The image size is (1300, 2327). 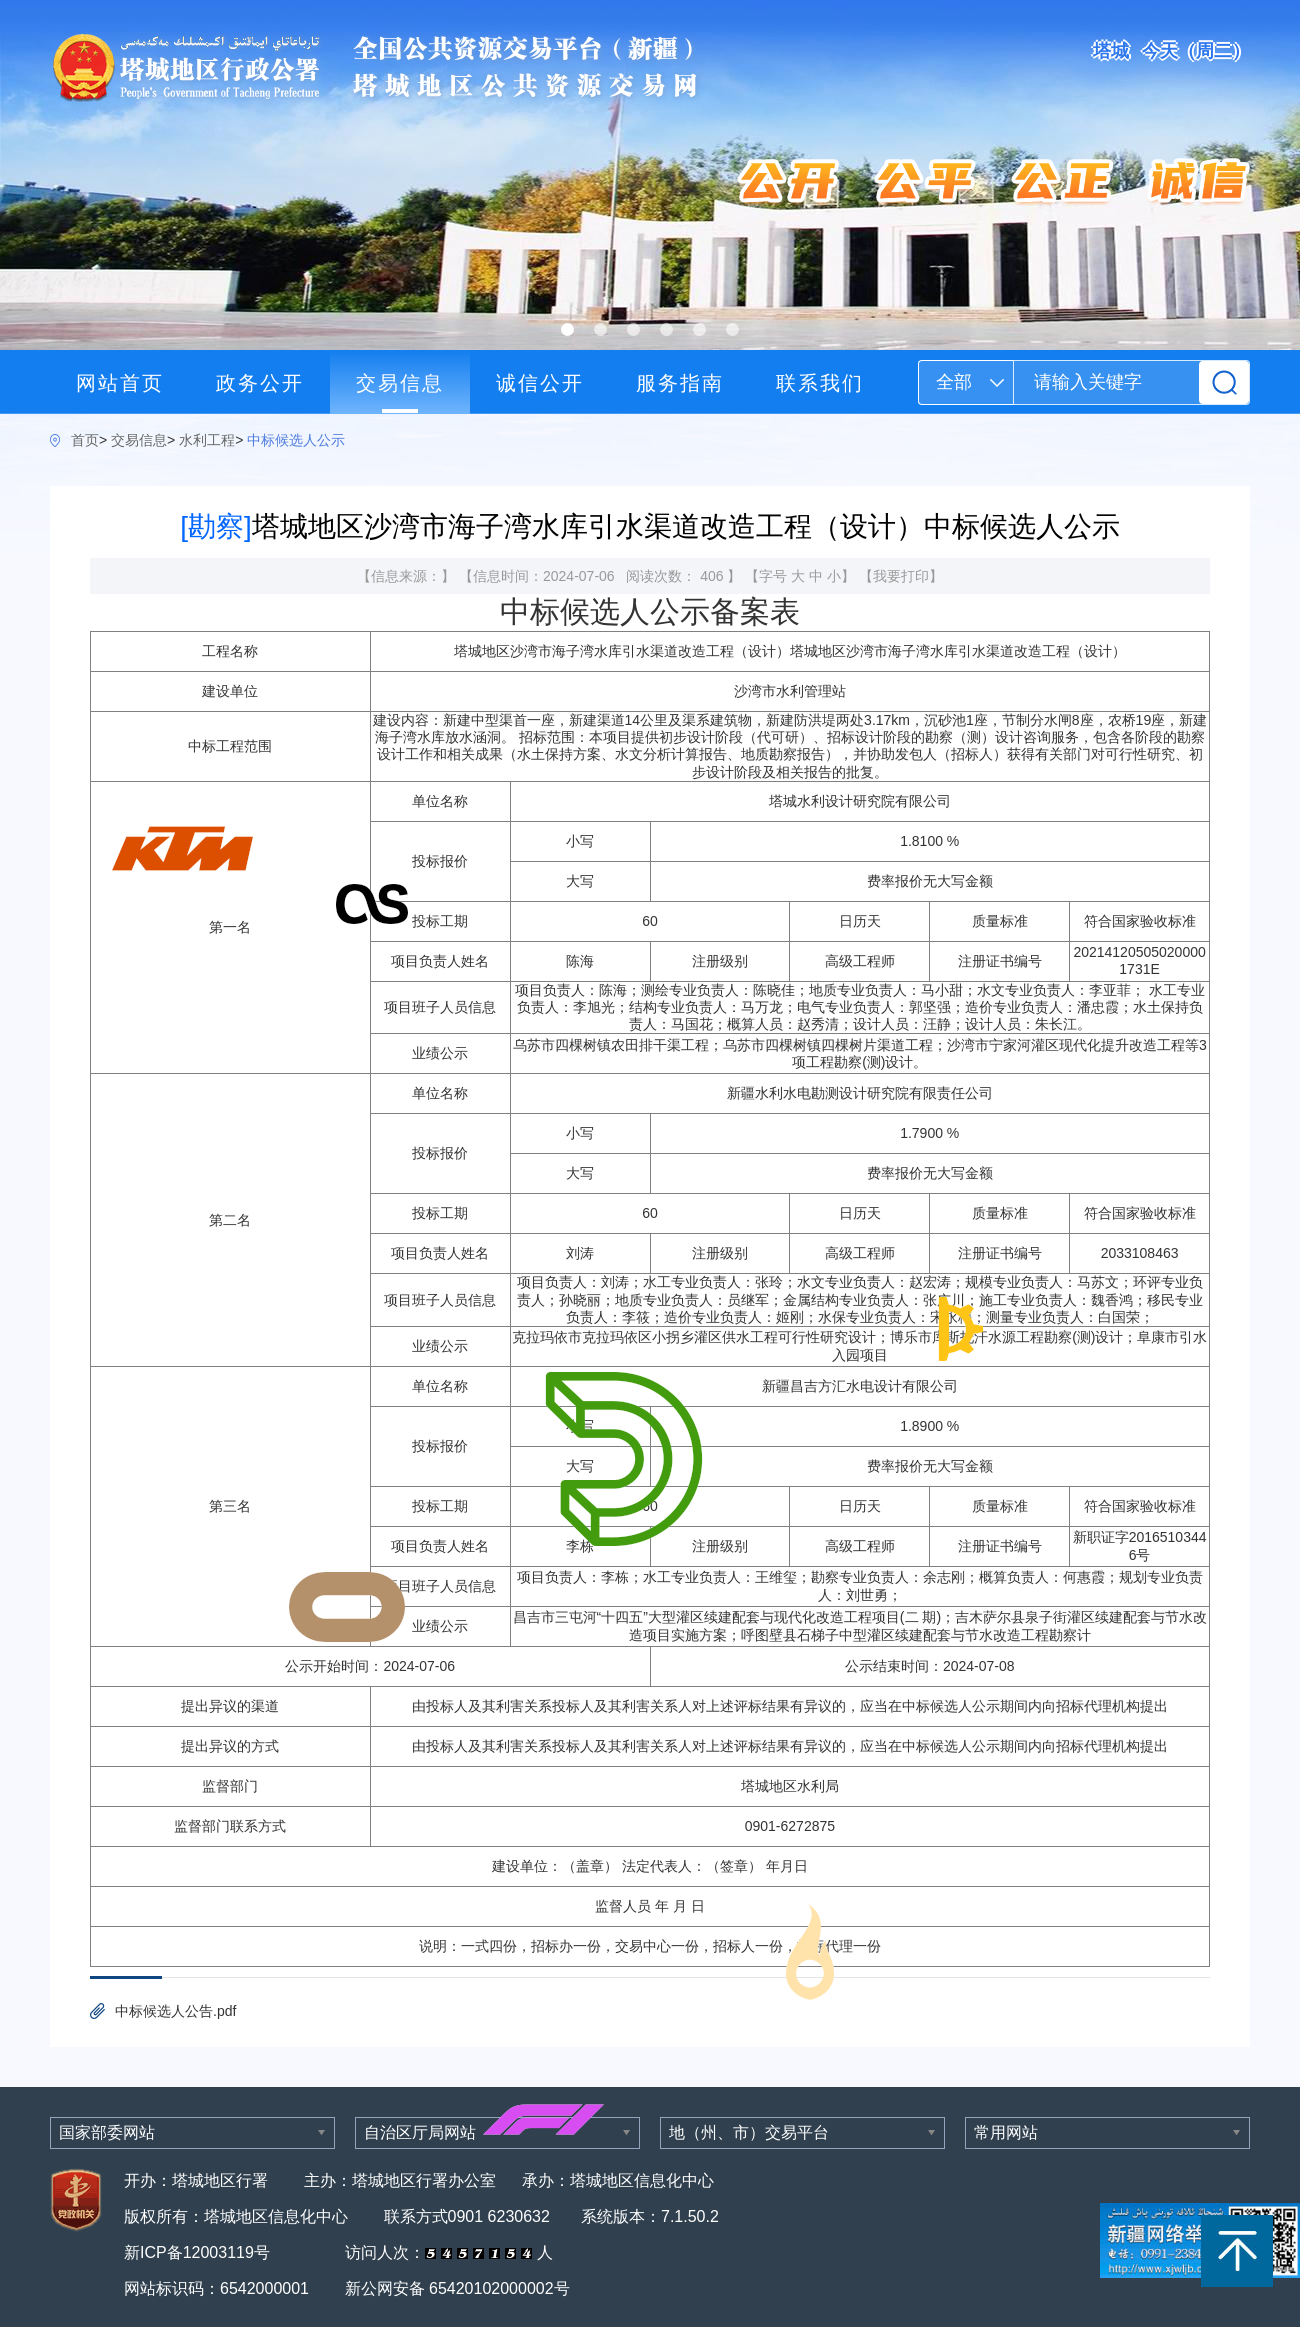 I want to click on open the Formula 1 app or website, so click(x=543, y=2119).